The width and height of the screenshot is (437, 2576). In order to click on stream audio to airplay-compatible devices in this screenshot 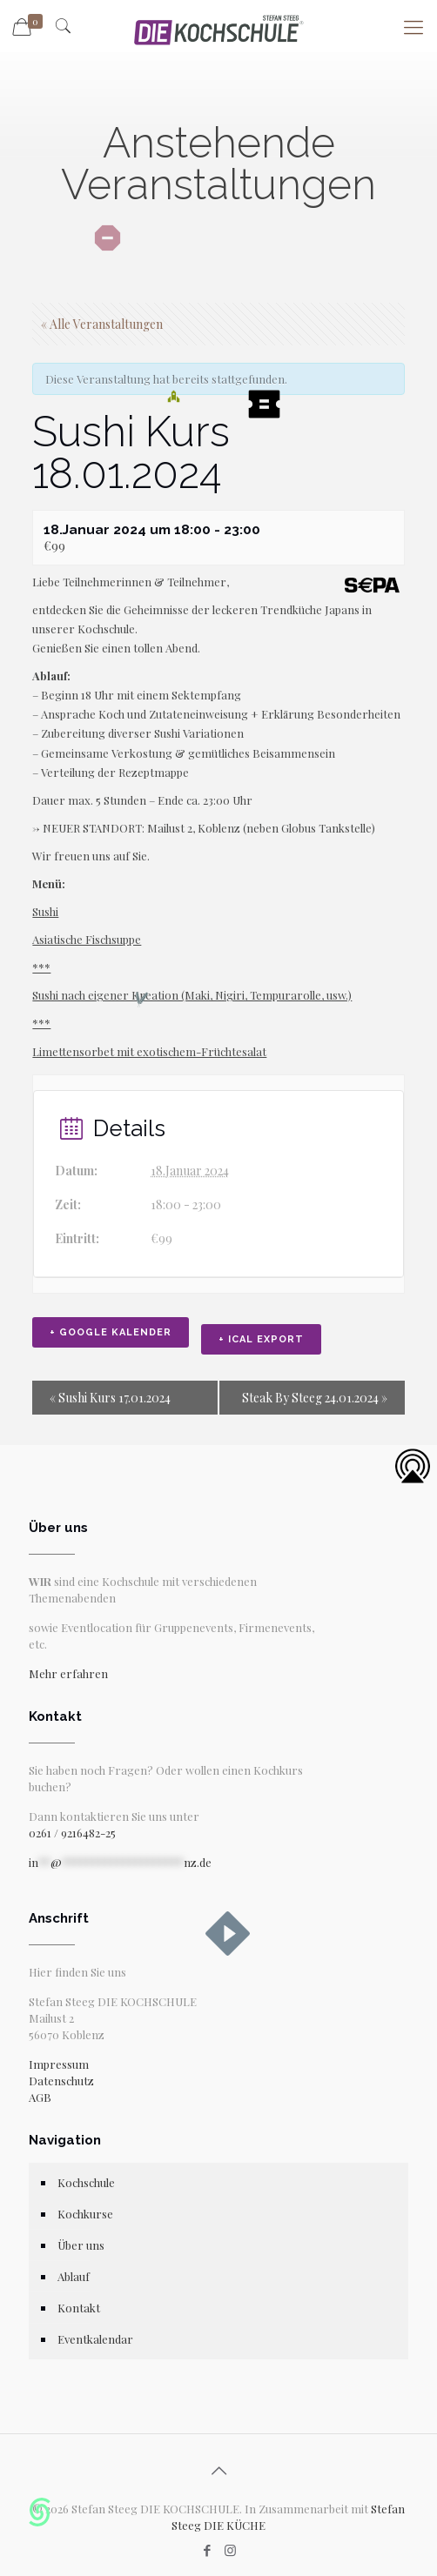, I will do `click(413, 1466)`.